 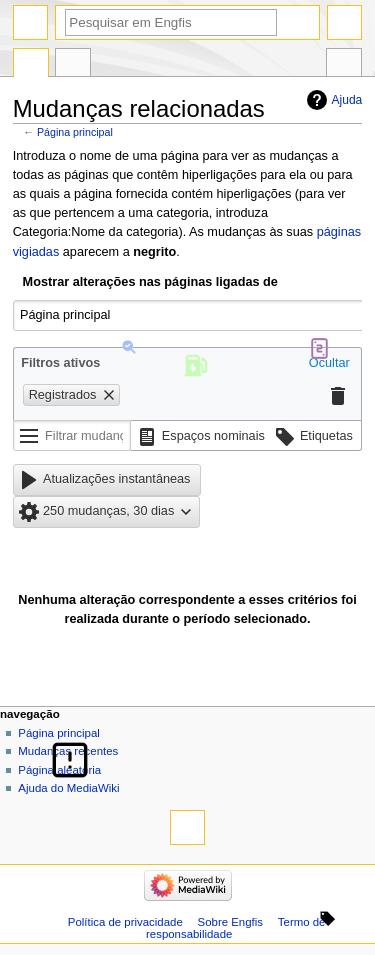 I want to click on indicates a warning or alert status, so click(x=70, y=760).